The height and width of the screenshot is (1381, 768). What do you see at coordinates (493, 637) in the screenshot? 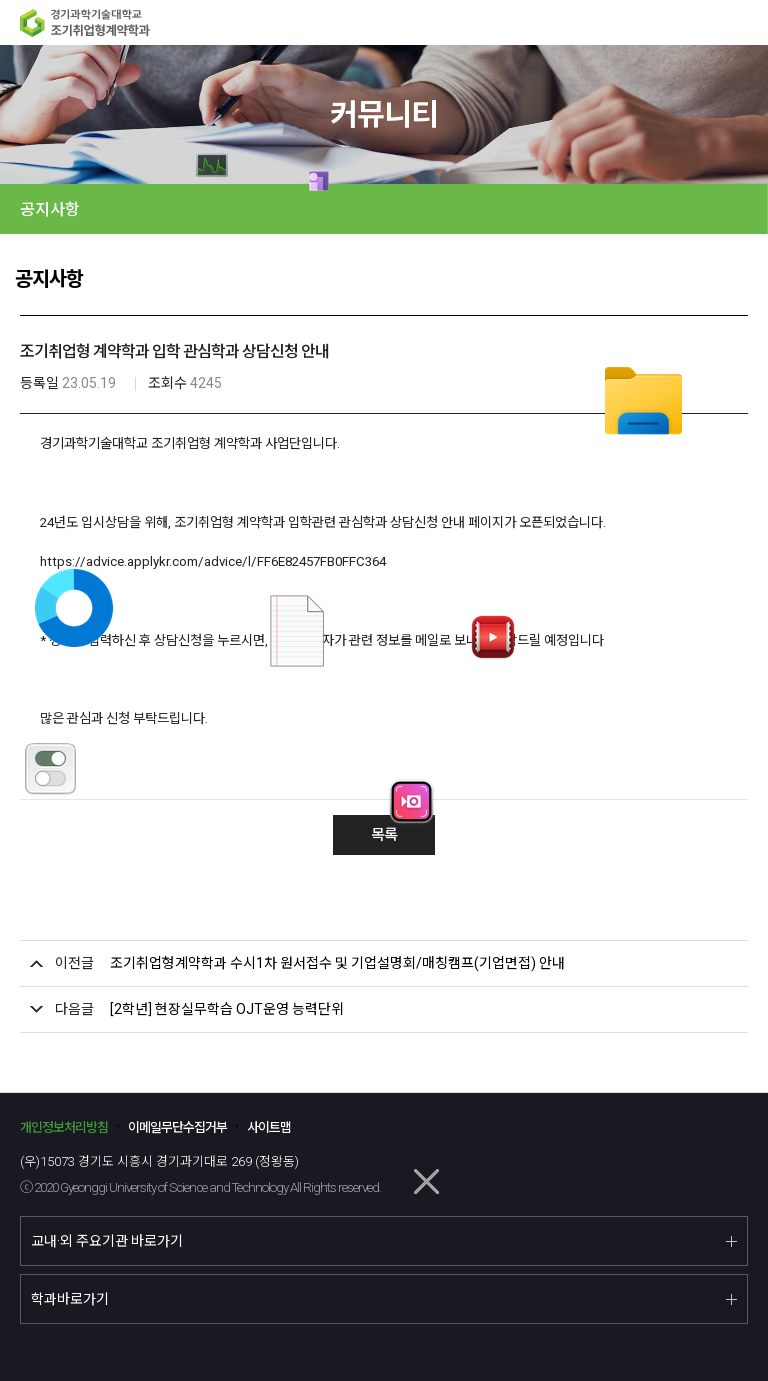
I see `open tubefeeder video subscription app` at bounding box center [493, 637].